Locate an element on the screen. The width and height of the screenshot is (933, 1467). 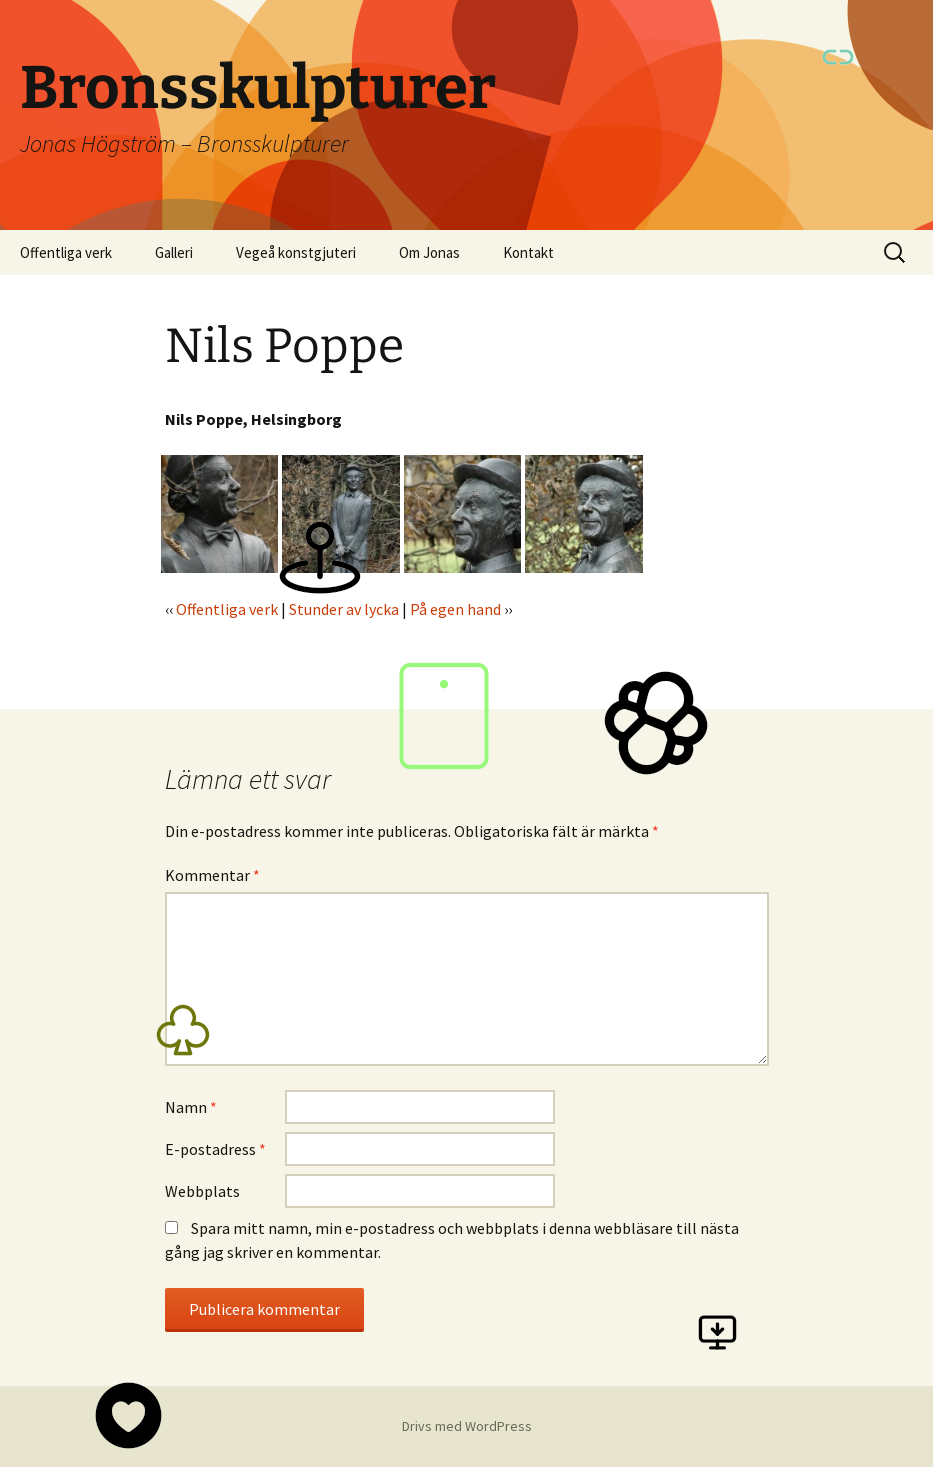
club suit symbol for card games is located at coordinates (183, 1031).